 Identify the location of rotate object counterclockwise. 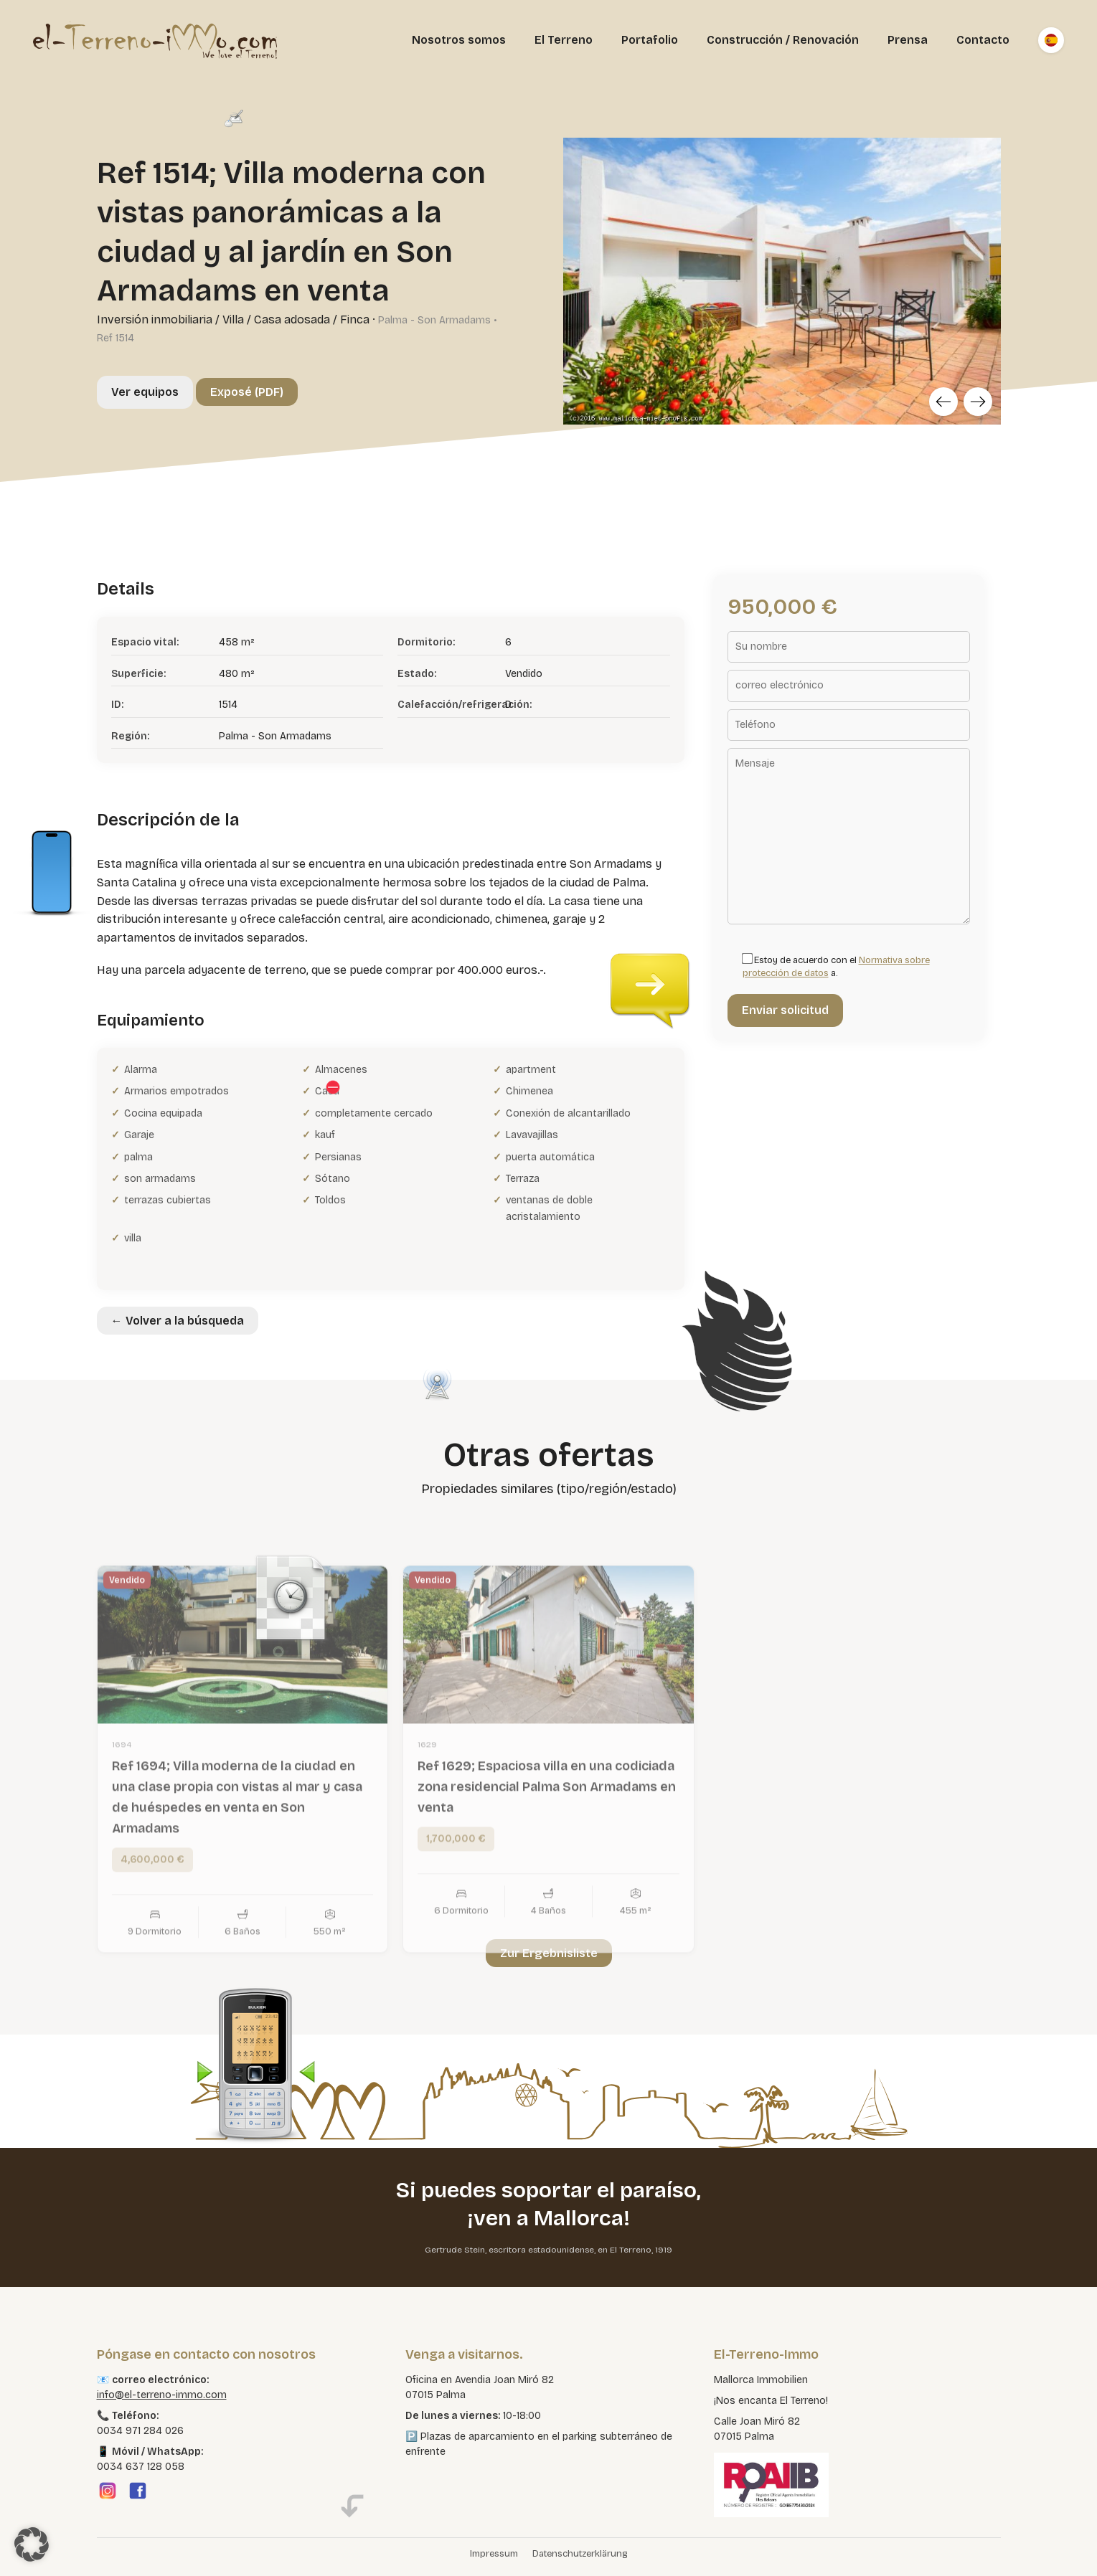
(353, 2504).